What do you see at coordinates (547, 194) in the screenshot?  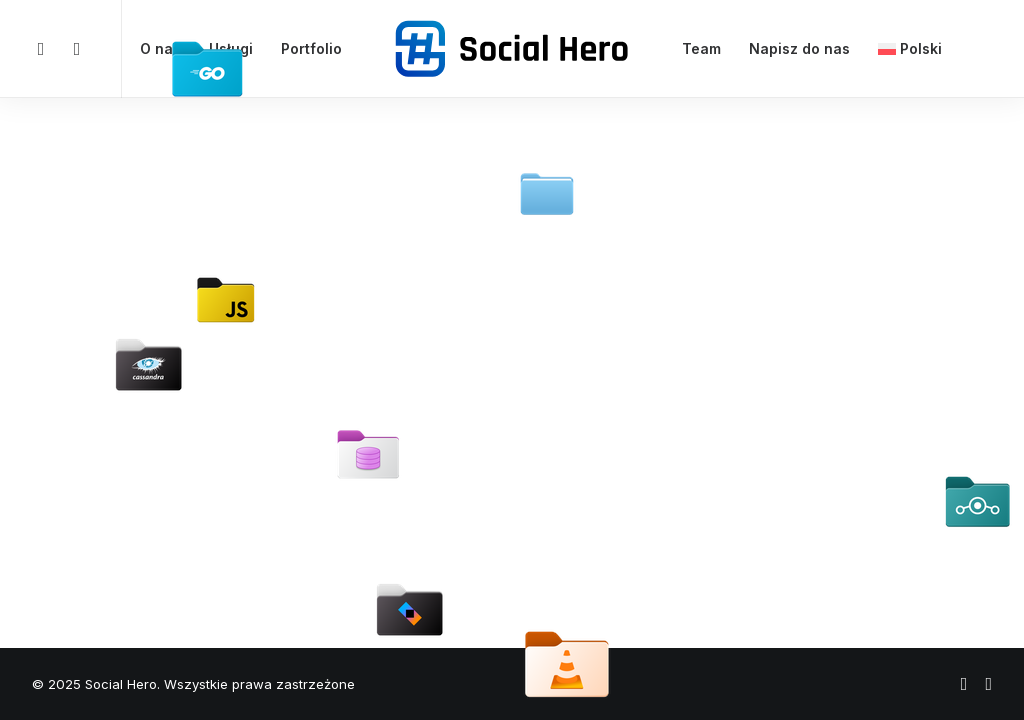 I see `open folder to view contents` at bounding box center [547, 194].